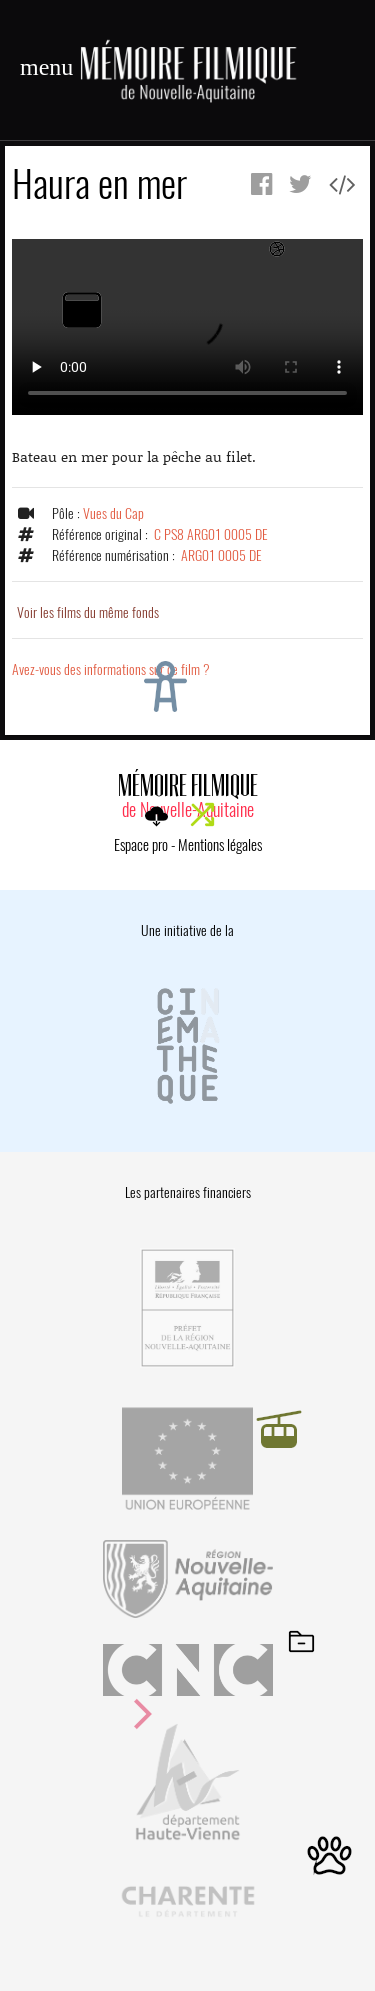  I want to click on navigate to the next item or screen, so click(143, 1714).